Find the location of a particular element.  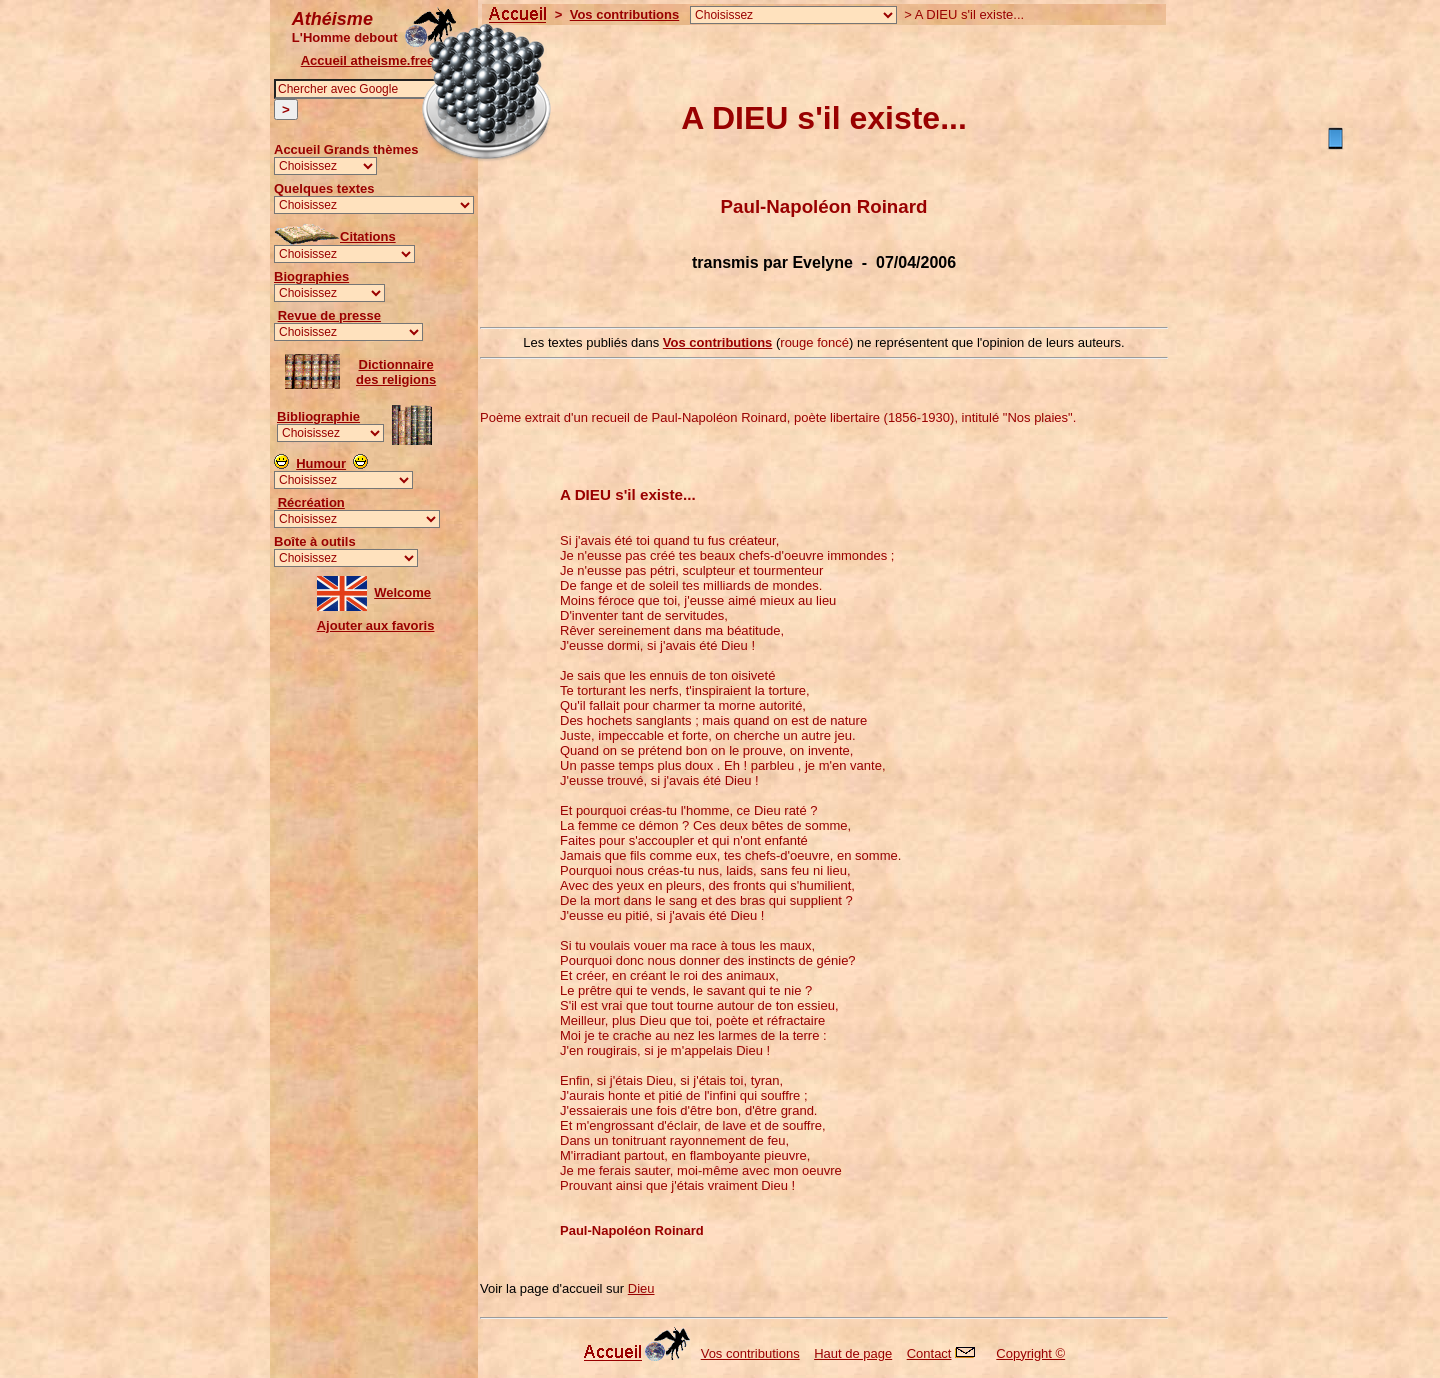

manage connected iPad mini device is located at coordinates (1335, 136).